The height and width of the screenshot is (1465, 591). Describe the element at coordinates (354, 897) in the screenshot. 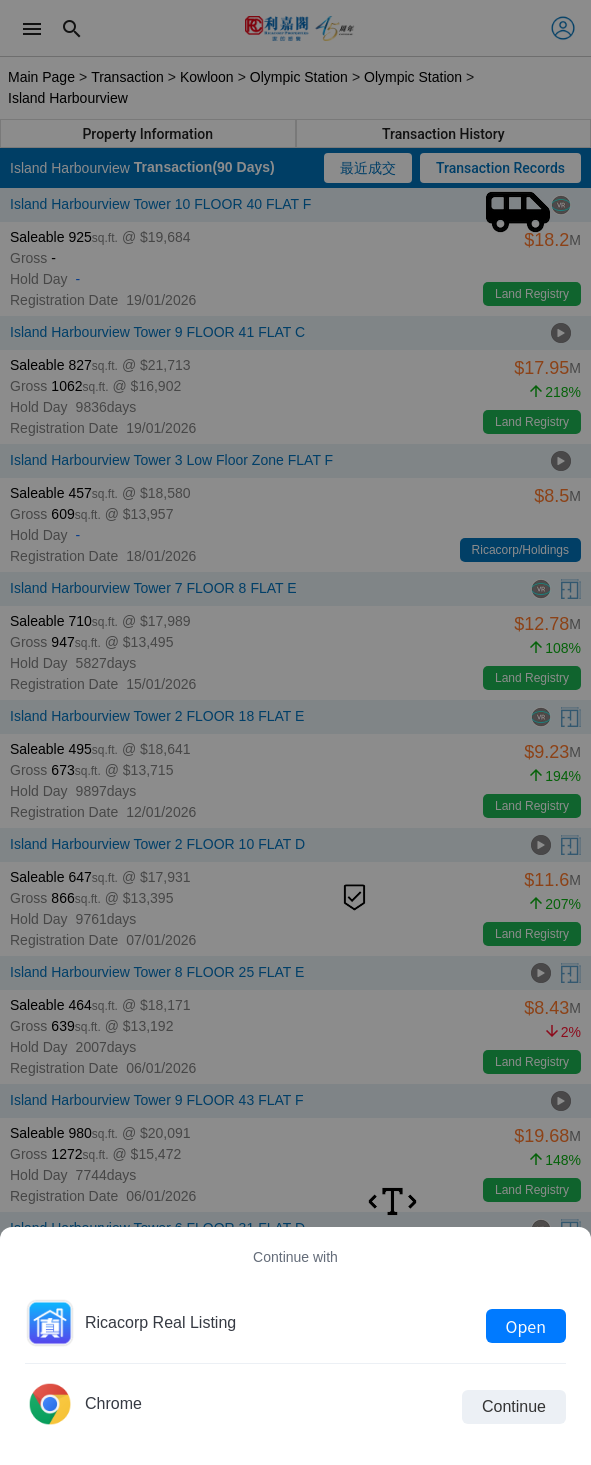

I see `mark a location as visited` at that location.